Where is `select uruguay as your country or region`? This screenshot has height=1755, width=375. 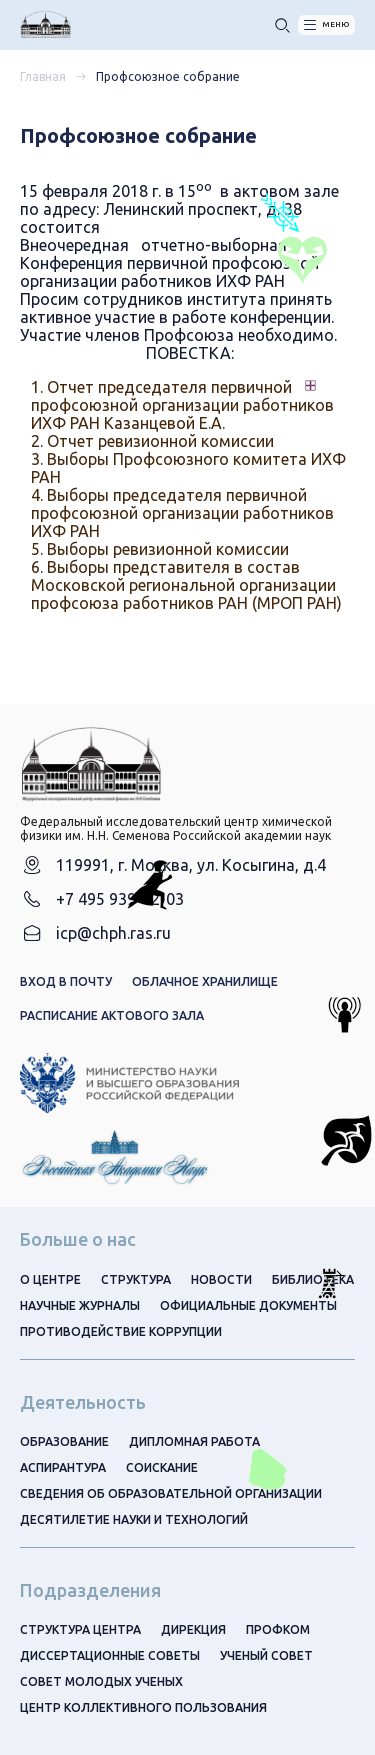 select uruguay as your country or region is located at coordinates (268, 1469).